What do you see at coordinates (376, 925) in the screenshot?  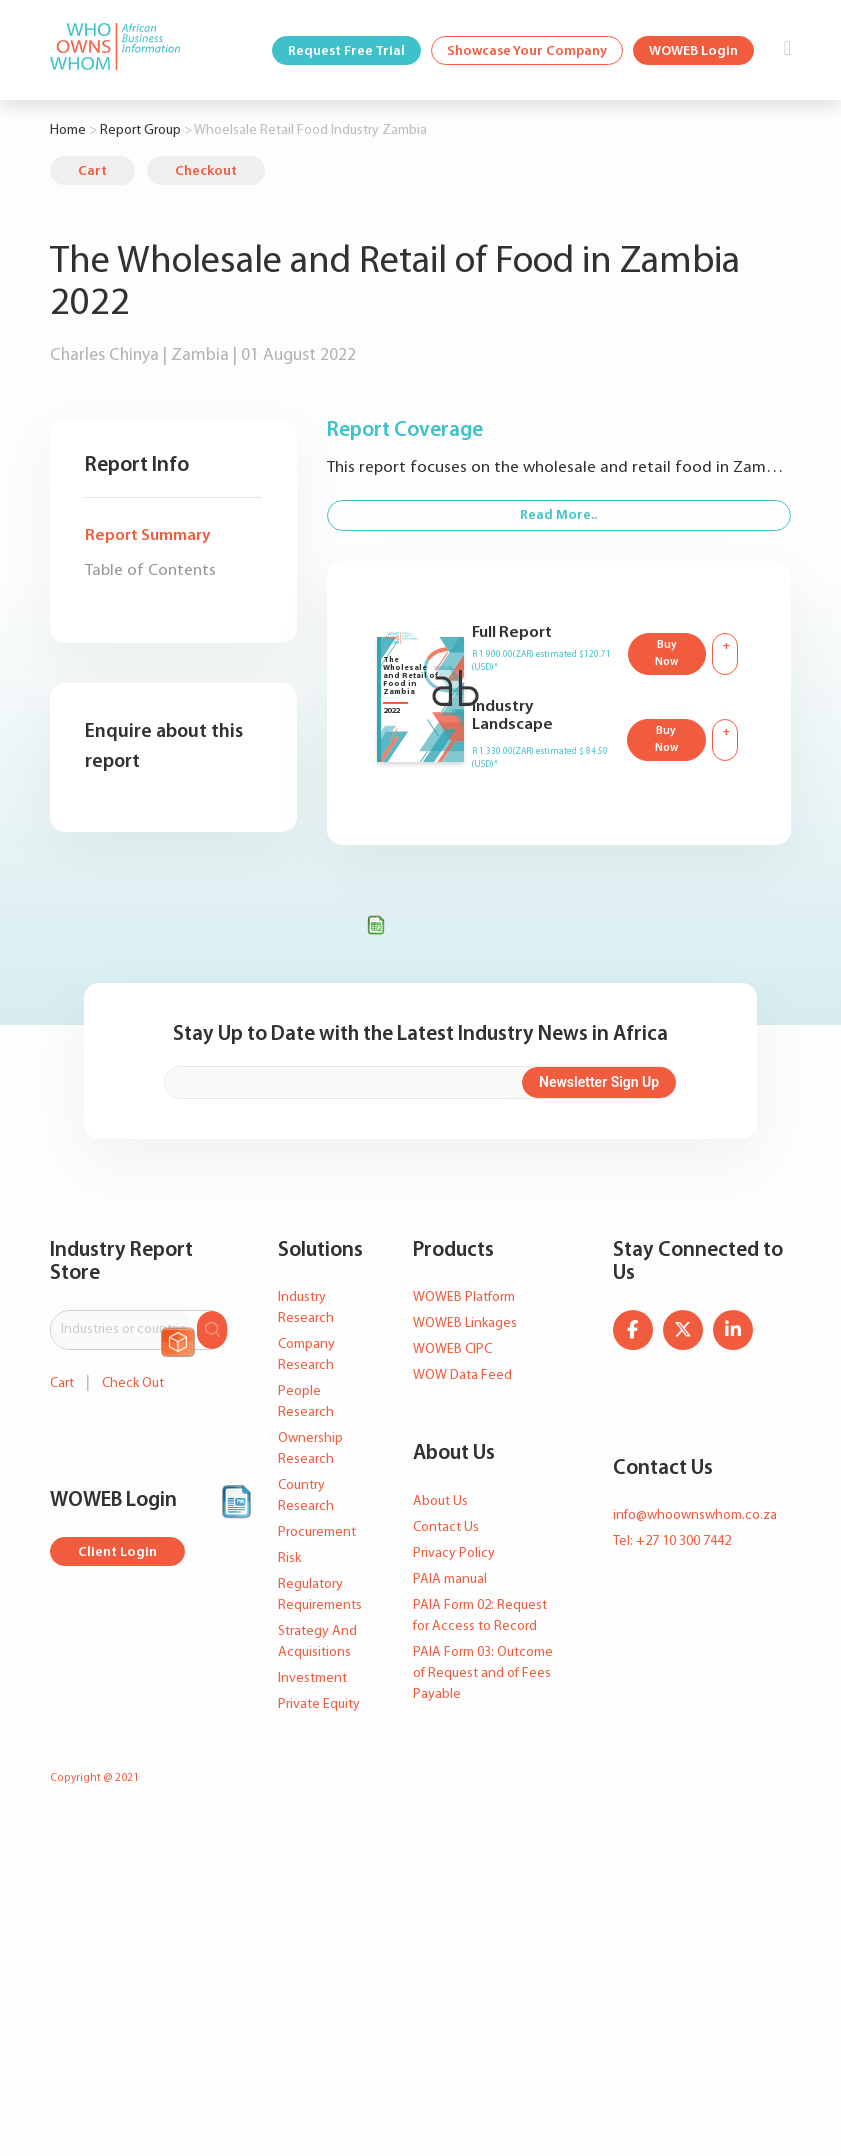 I see `open a spreadsheet template file` at bounding box center [376, 925].